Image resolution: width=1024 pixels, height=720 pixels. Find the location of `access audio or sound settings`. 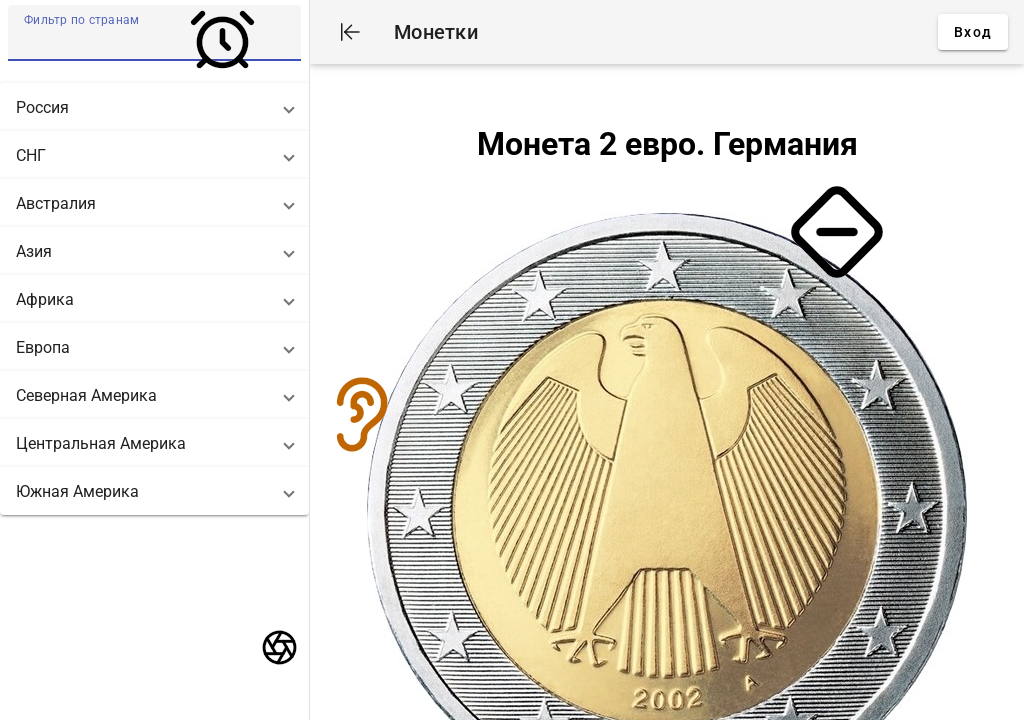

access audio or sound settings is located at coordinates (360, 414).